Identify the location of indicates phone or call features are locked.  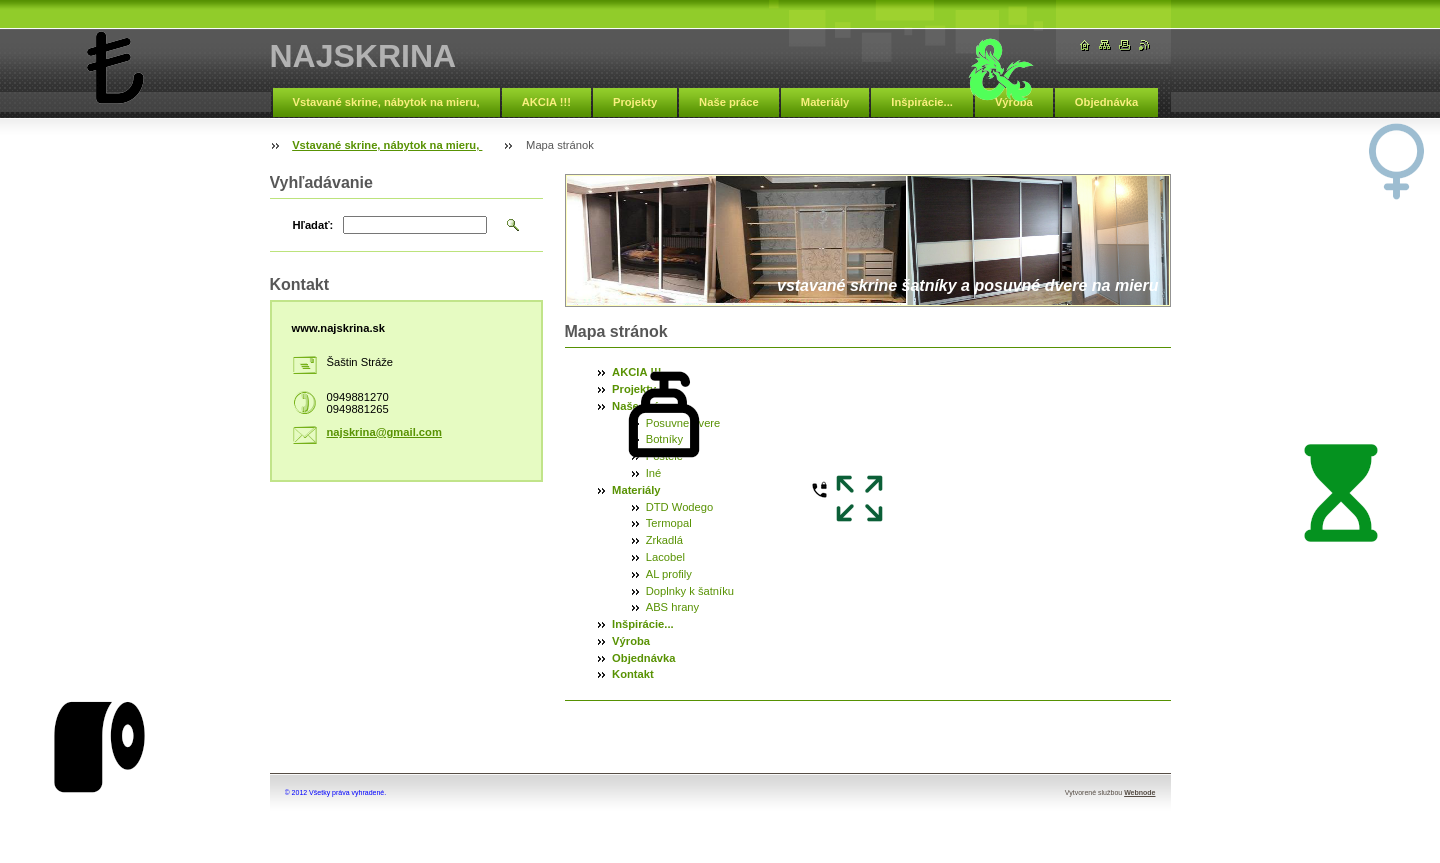
(819, 490).